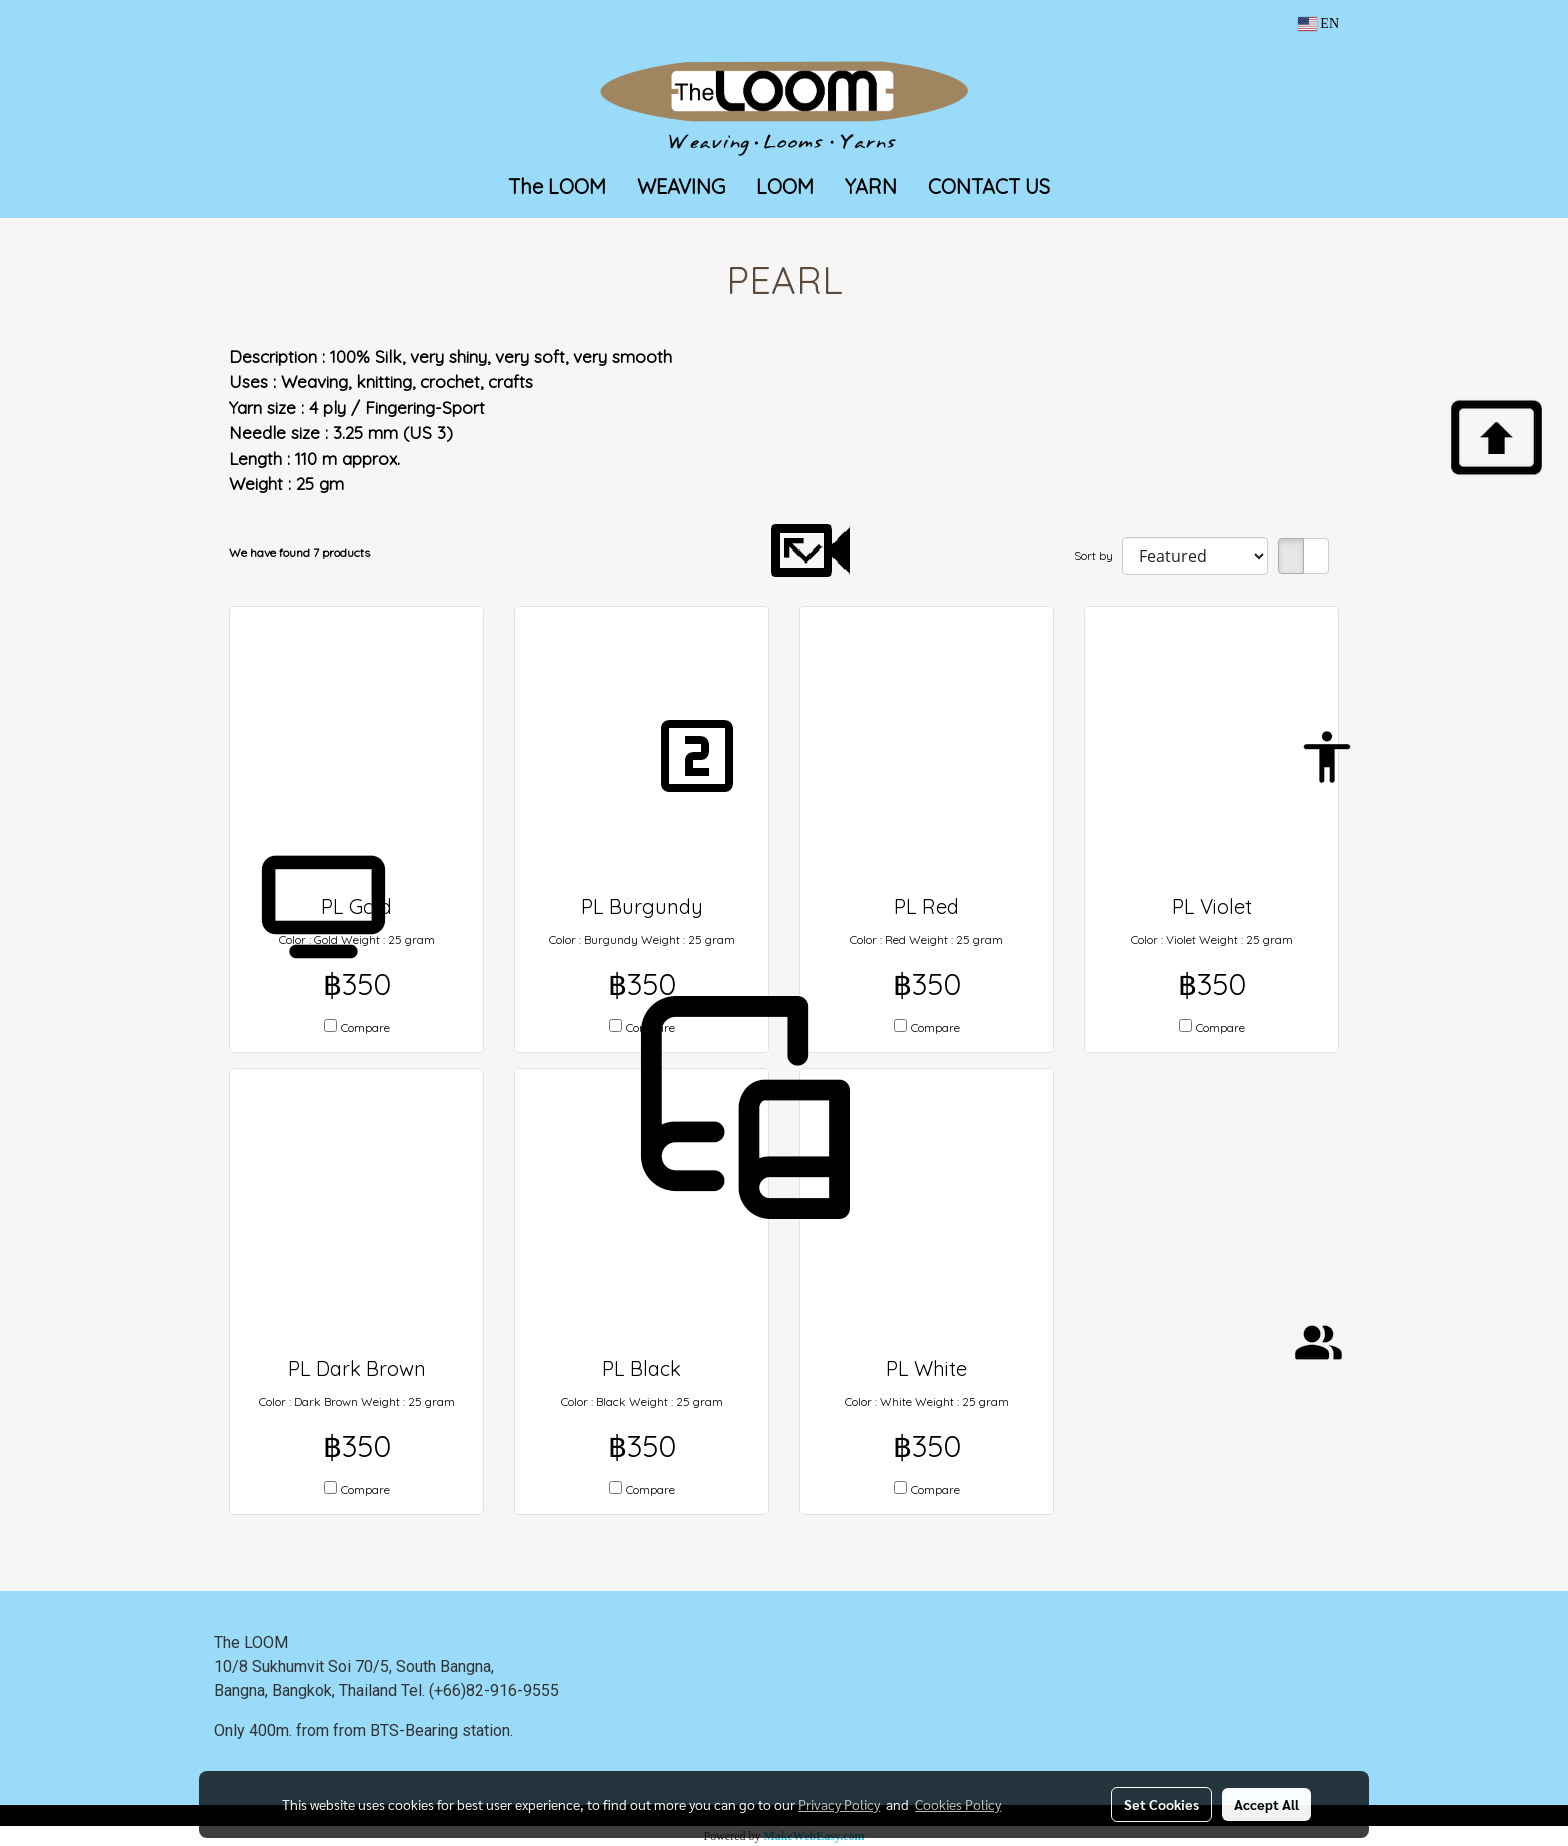  I want to click on view contacts or people list, so click(1318, 1342).